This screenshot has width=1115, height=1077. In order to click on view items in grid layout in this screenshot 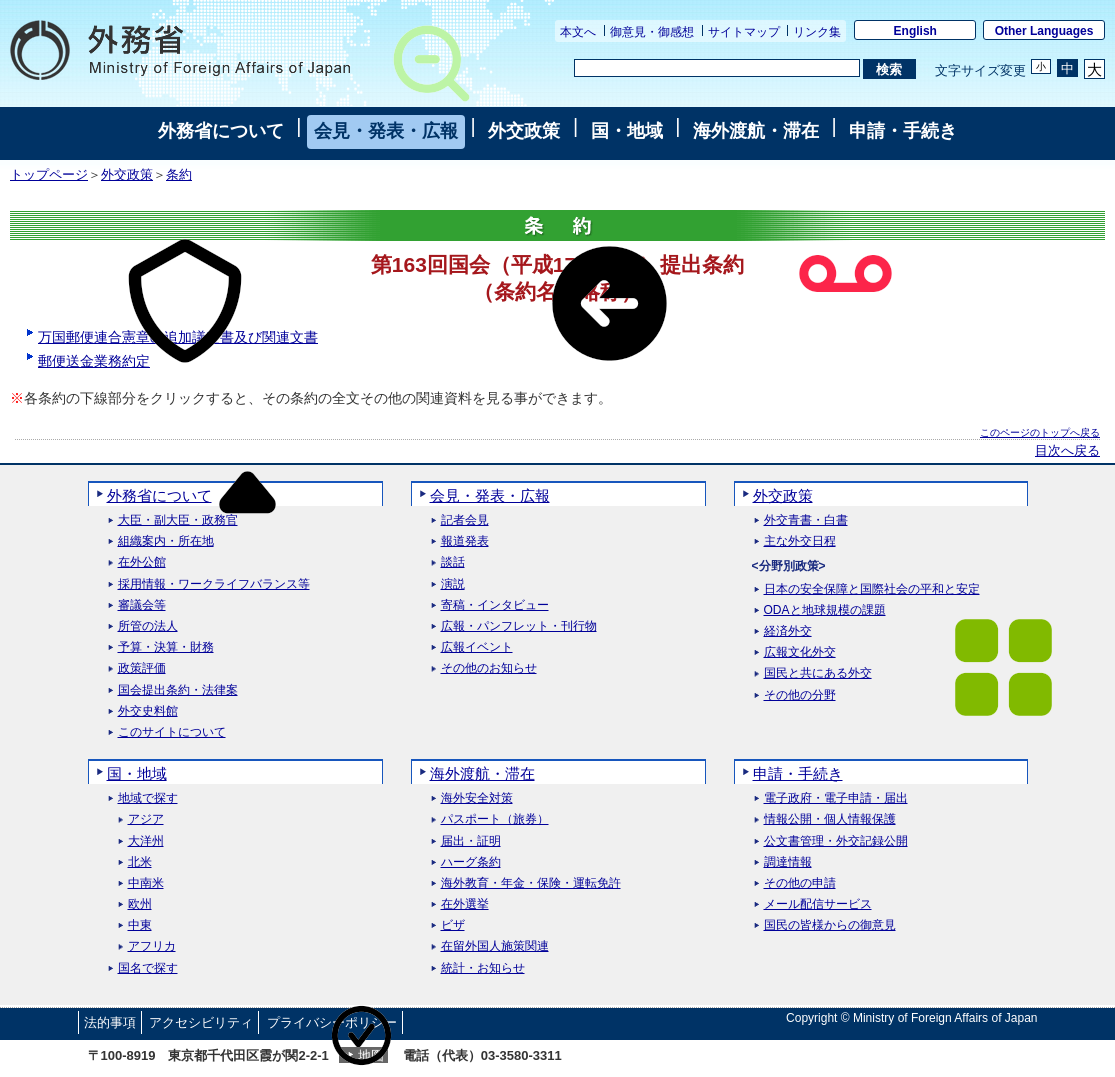, I will do `click(1003, 667)`.